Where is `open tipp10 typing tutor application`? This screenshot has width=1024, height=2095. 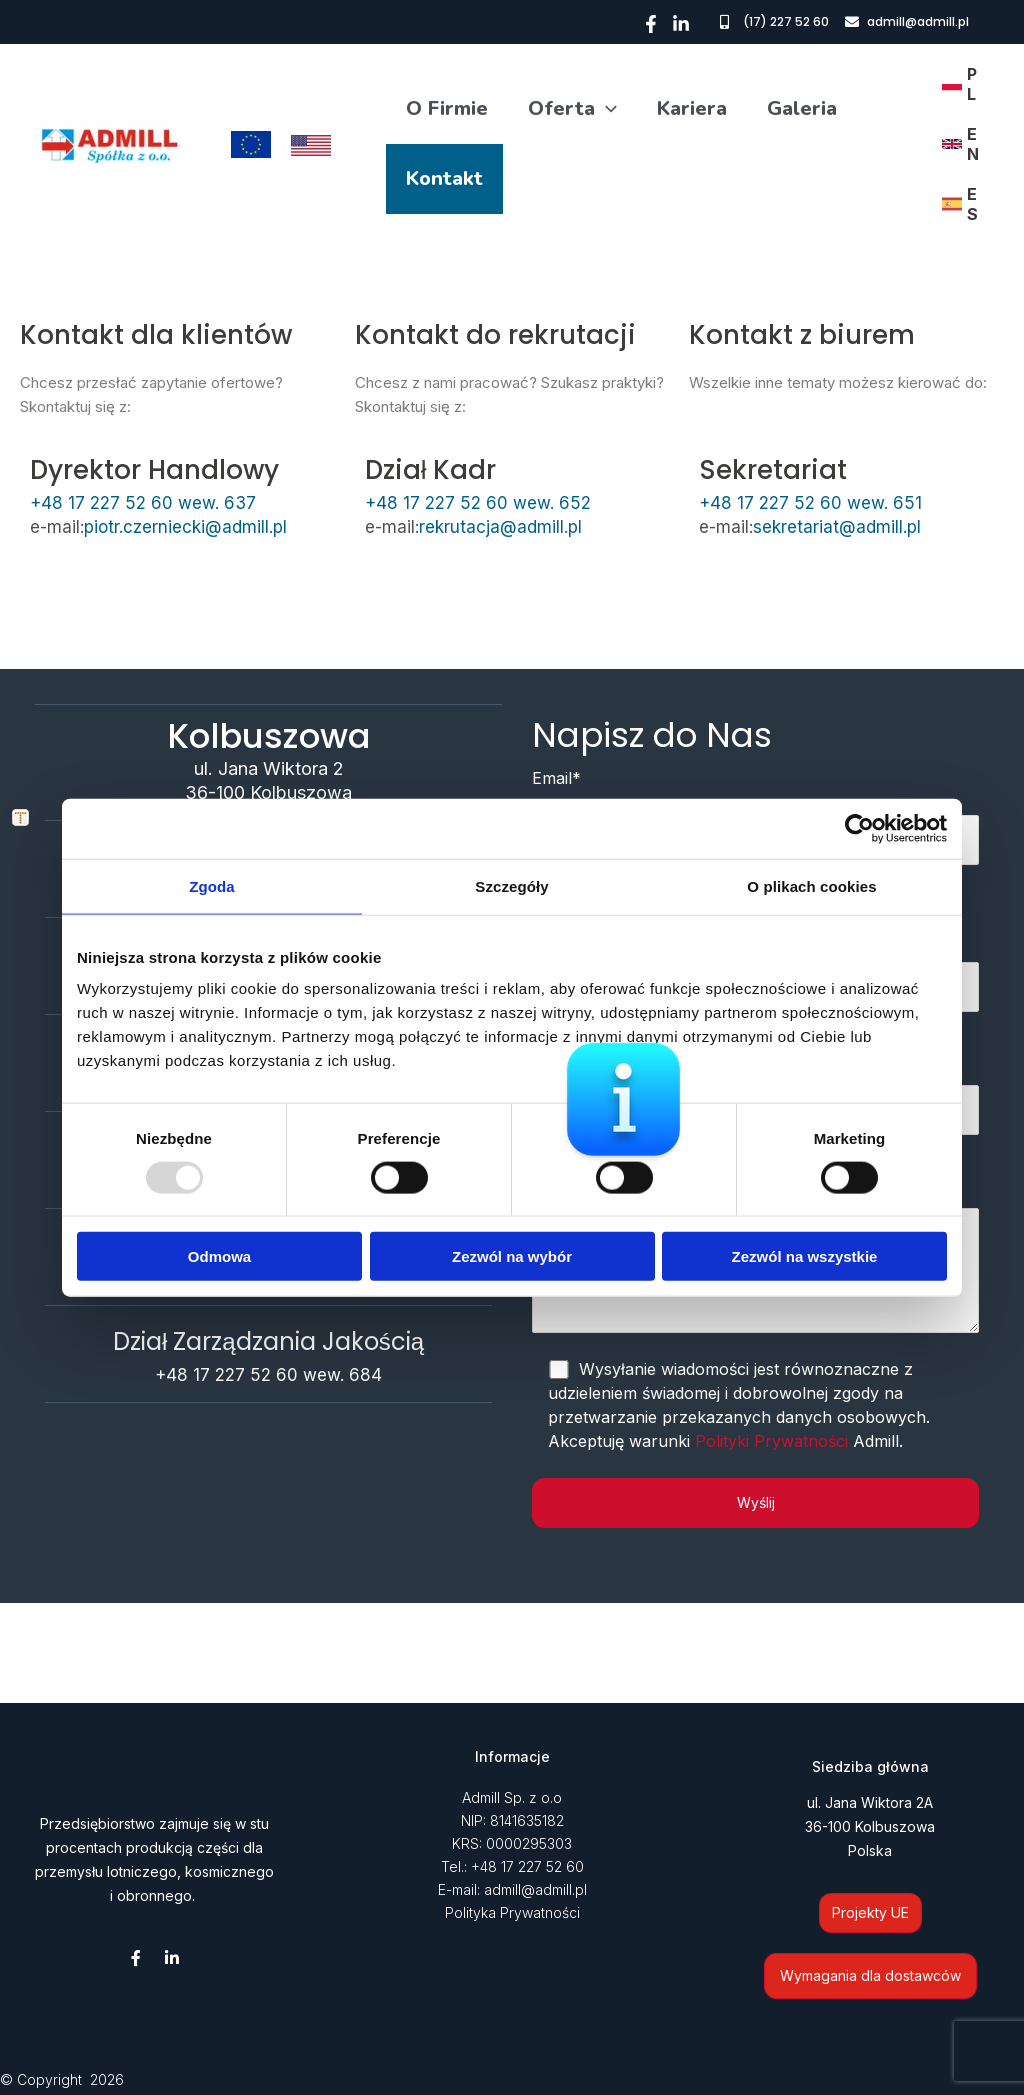 open tipp10 typing tutor application is located at coordinates (20, 817).